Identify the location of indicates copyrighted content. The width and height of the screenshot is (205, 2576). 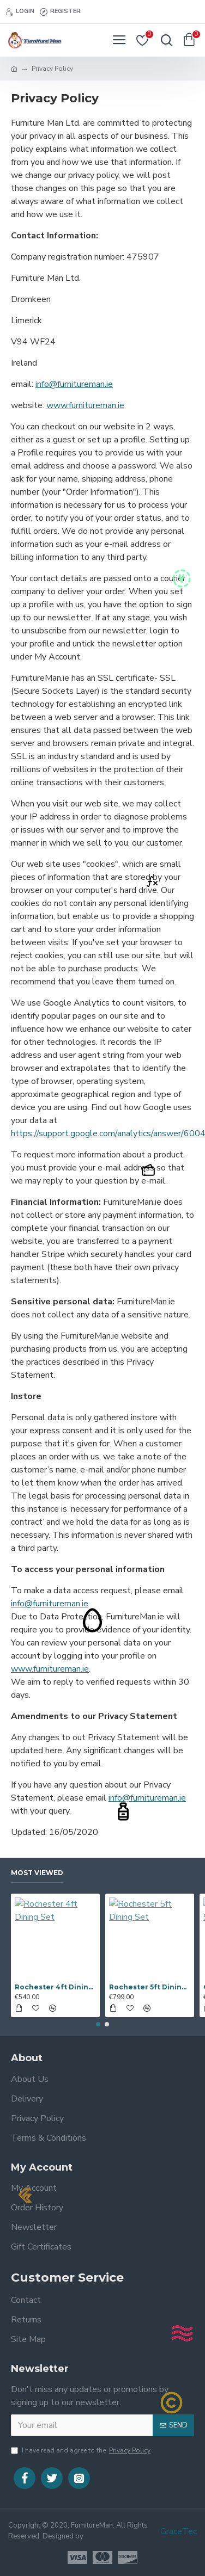
(171, 2402).